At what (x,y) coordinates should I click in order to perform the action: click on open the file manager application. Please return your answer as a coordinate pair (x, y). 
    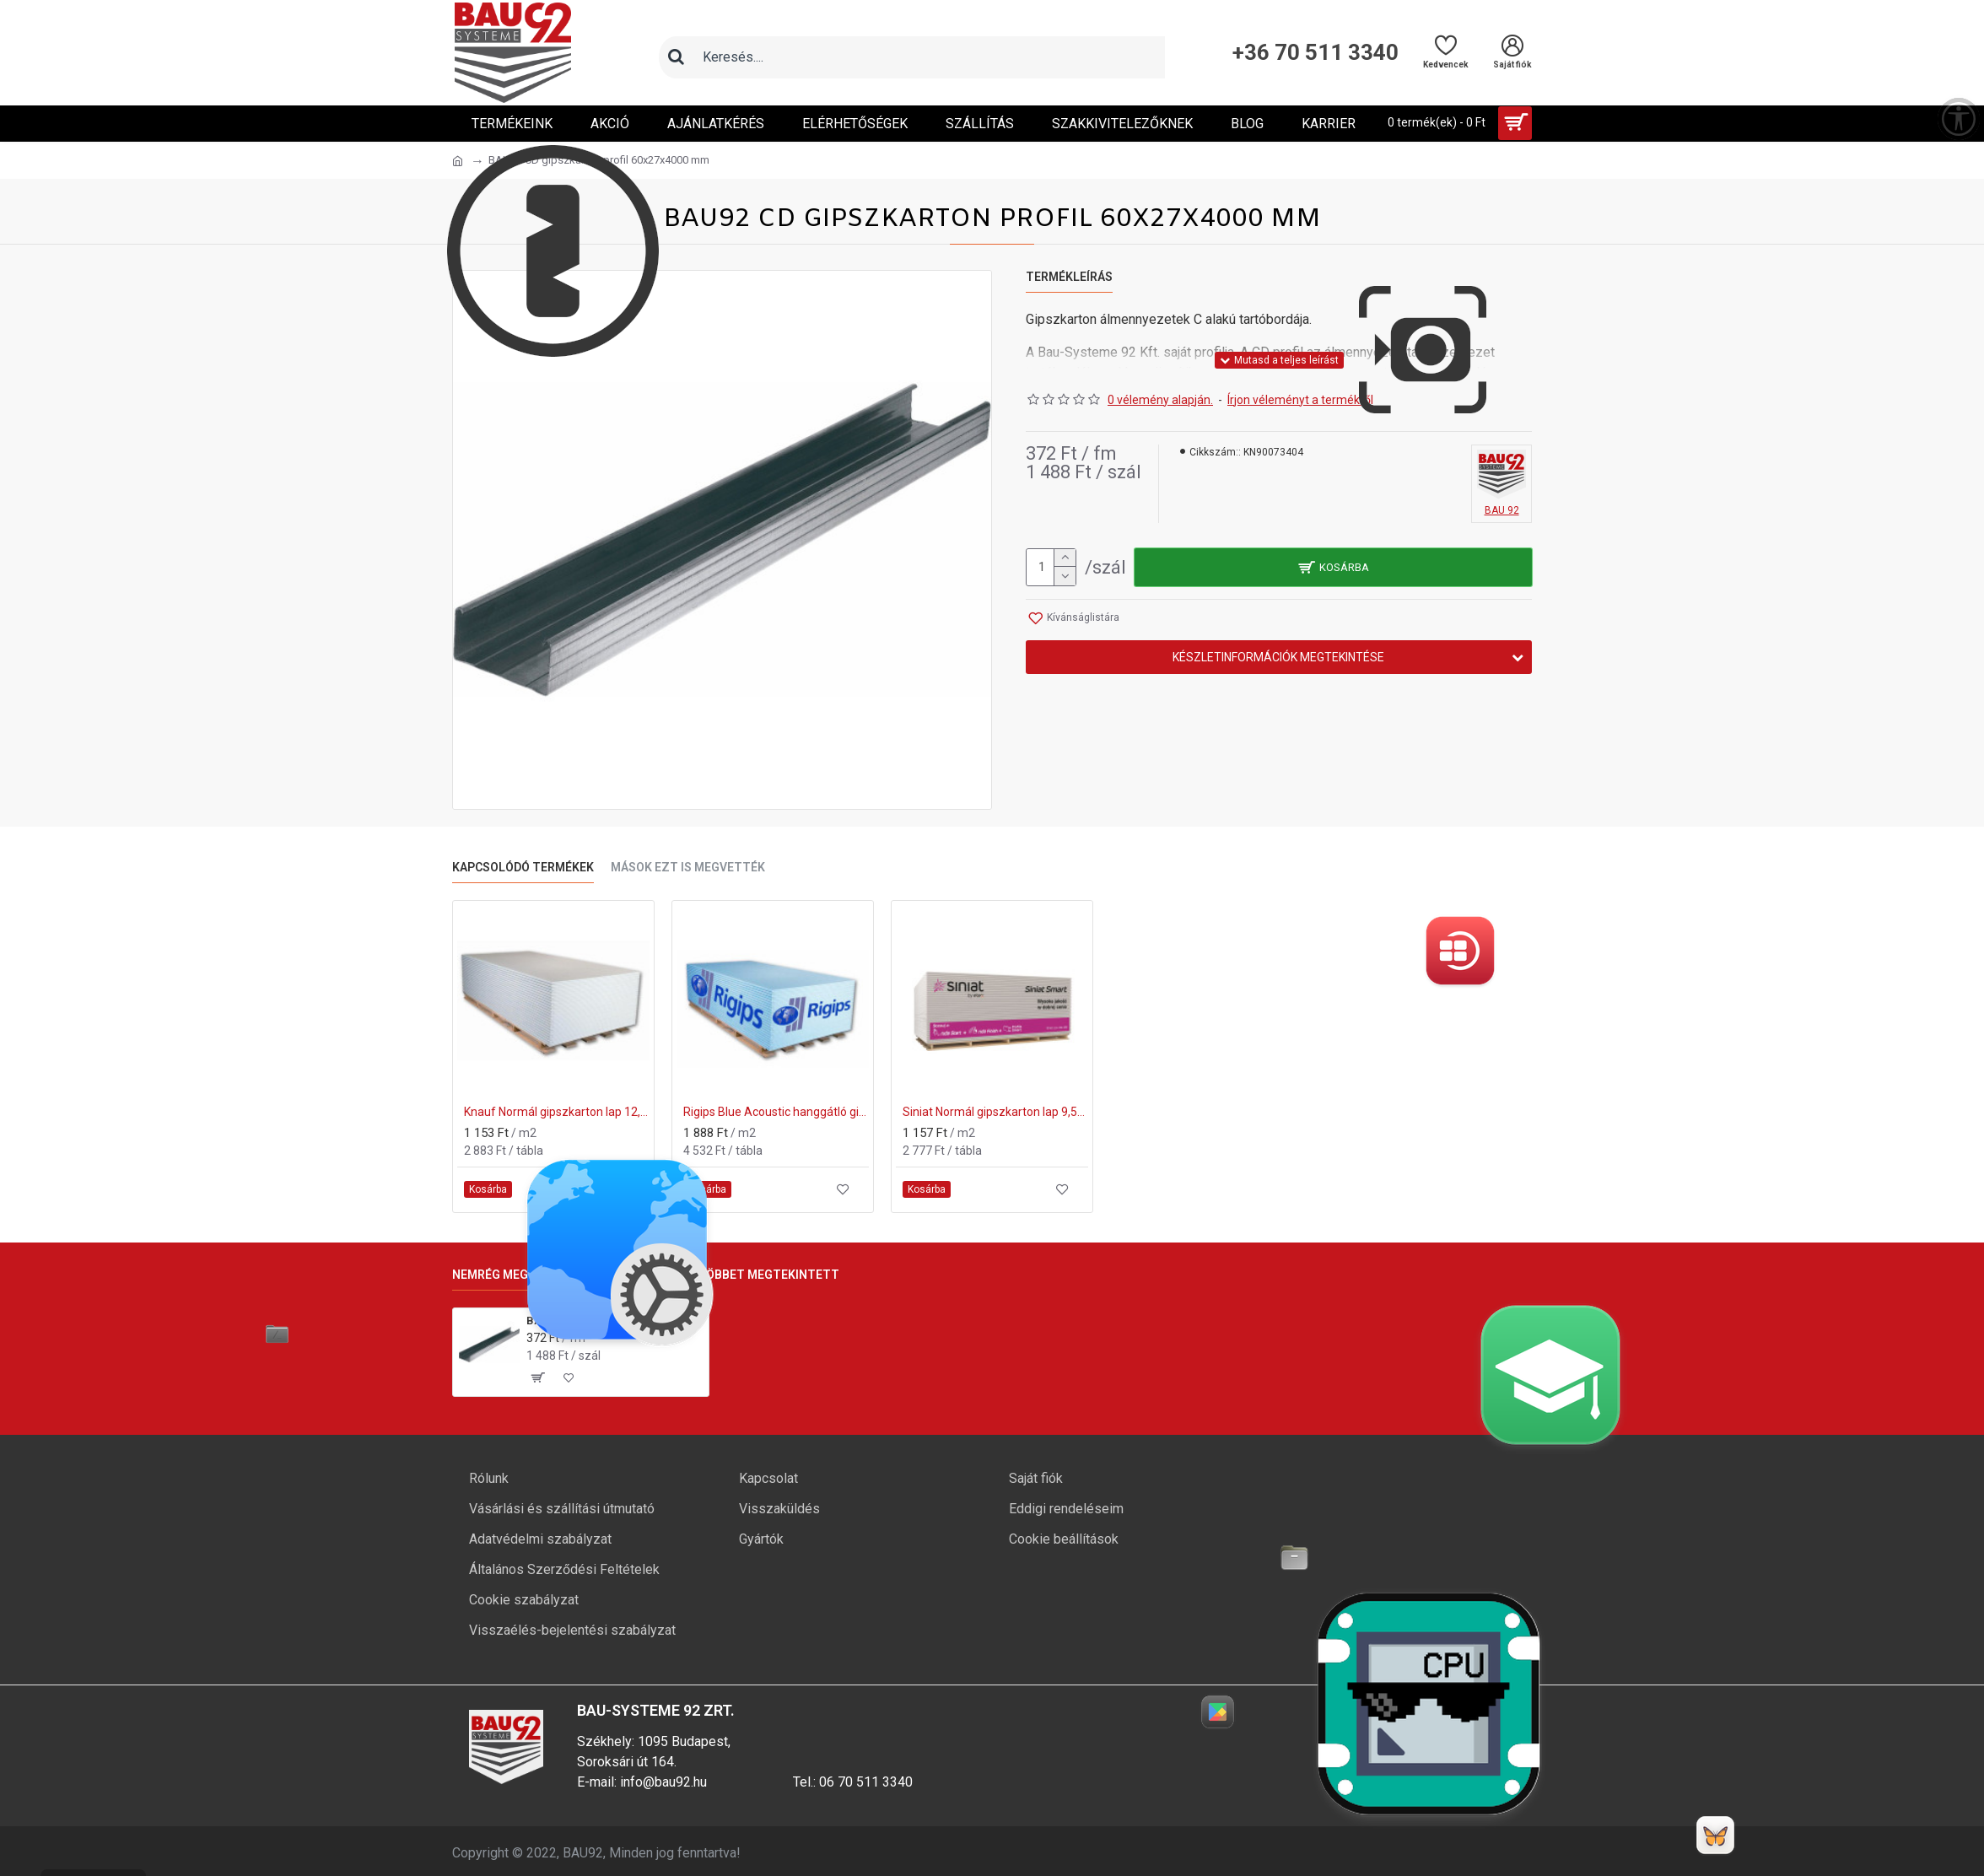
    Looking at the image, I should click on (1294, 1557).